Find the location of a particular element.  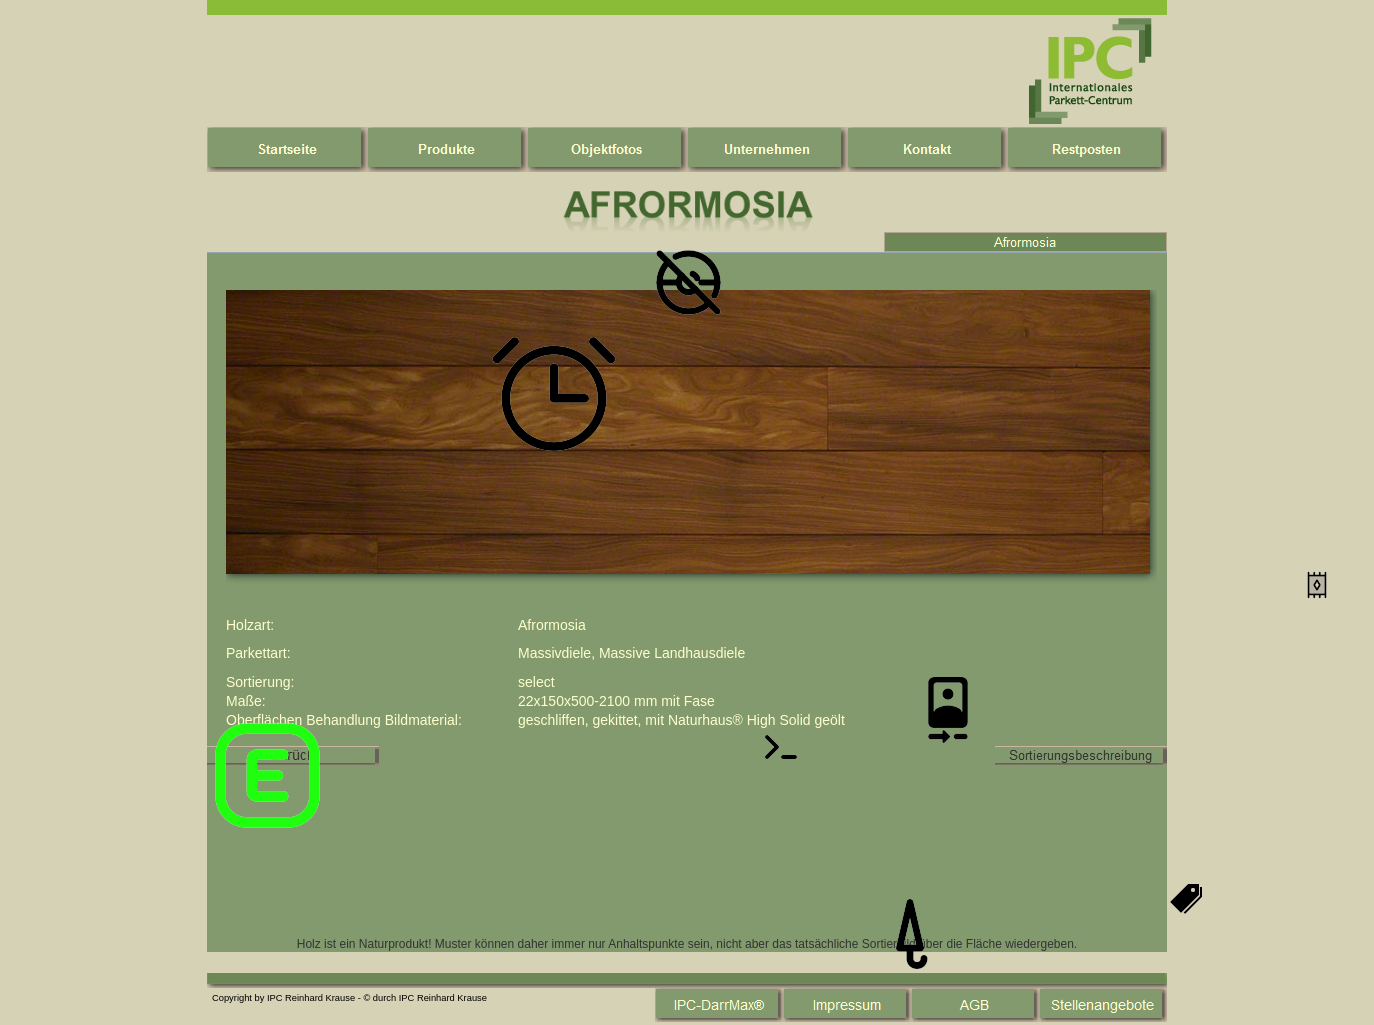

set or manage alarms is located at coordinates (554, 394).